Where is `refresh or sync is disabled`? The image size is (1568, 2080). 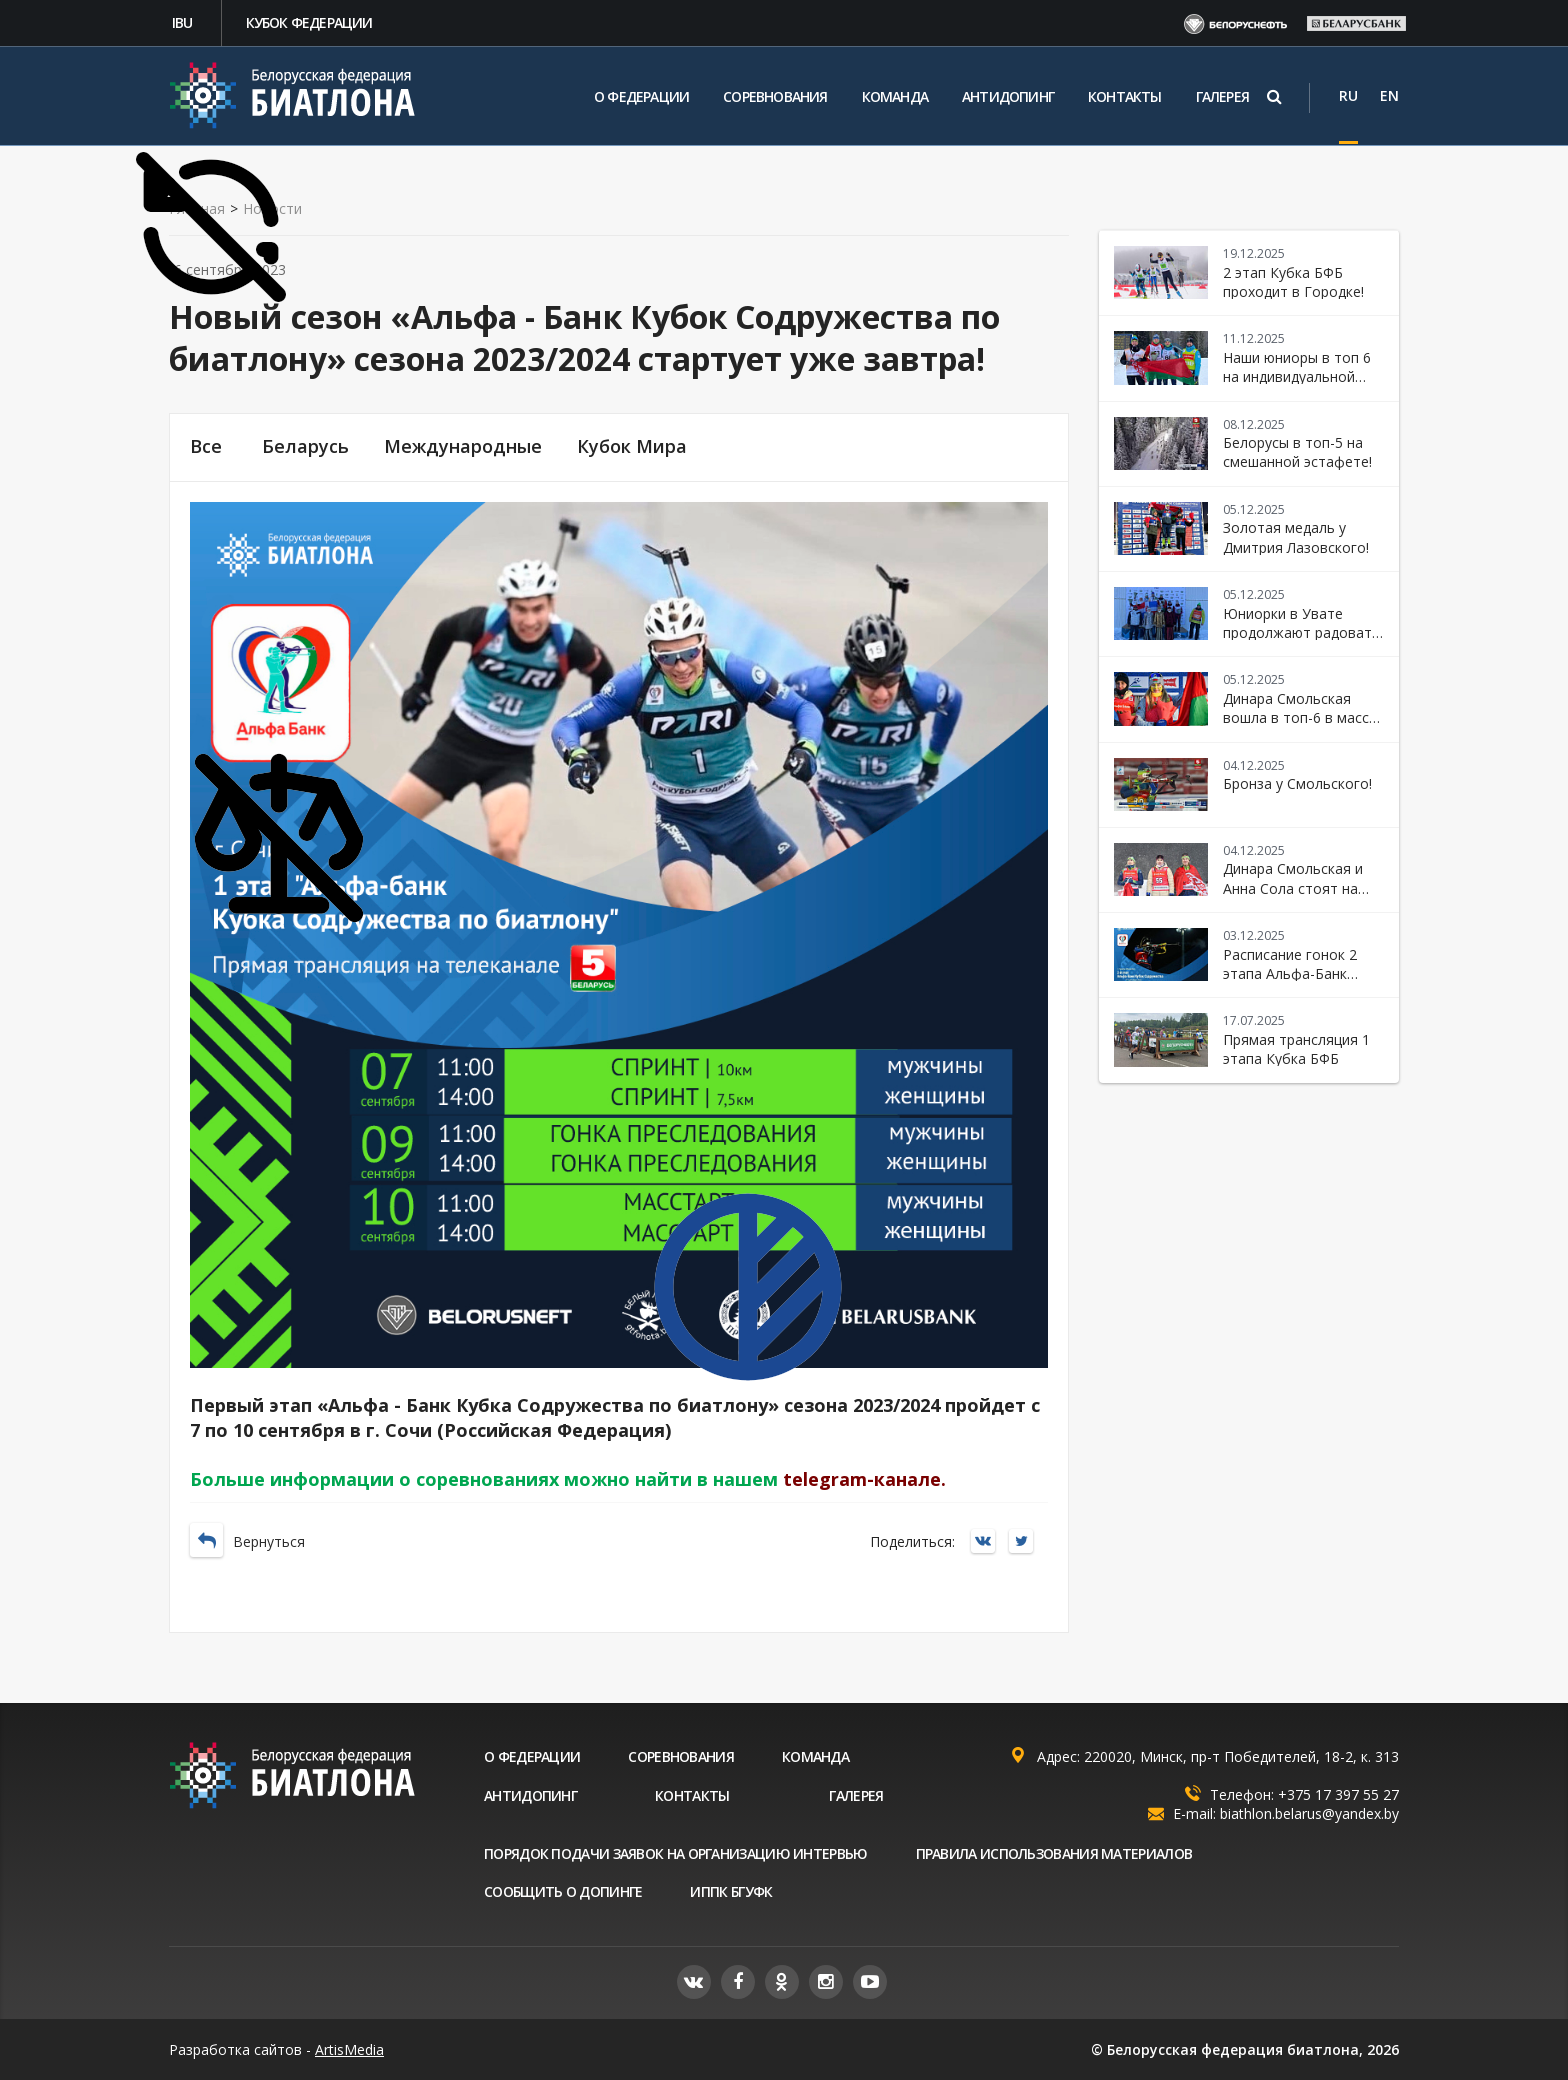 refresh or sync is disabled is located at coordinates (211, 227).